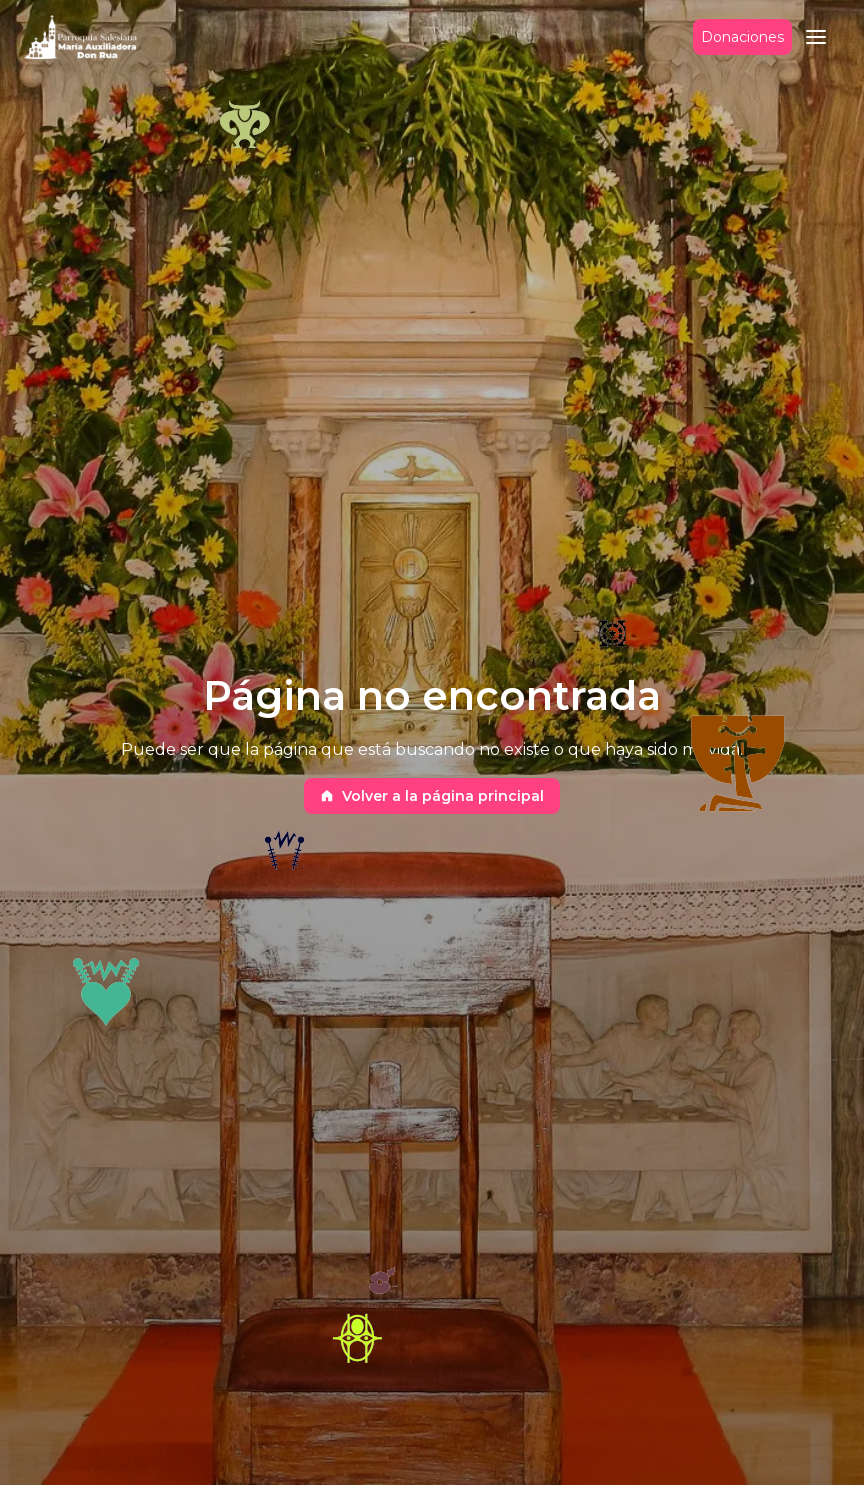 The image size is (864, 1485). What do you see at coordinates (106, 992) in the screenshot?
I see `view health or vitality status in a game` at bounding box center [106, 992].